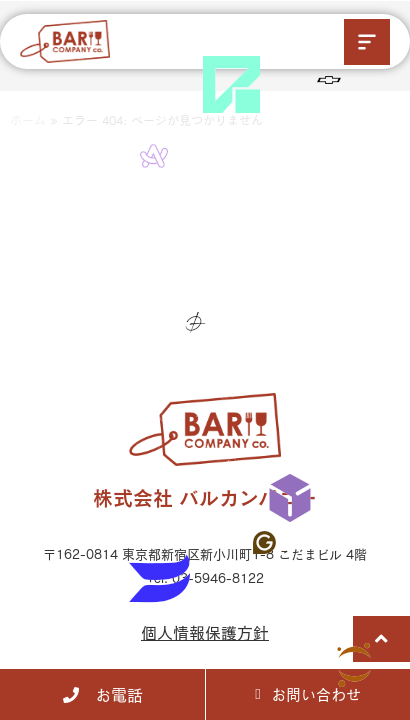 Image resolution: width=410 pixels, height=720 pixels. I want to click on open Grammarly writing assistant, so click(264, 542).